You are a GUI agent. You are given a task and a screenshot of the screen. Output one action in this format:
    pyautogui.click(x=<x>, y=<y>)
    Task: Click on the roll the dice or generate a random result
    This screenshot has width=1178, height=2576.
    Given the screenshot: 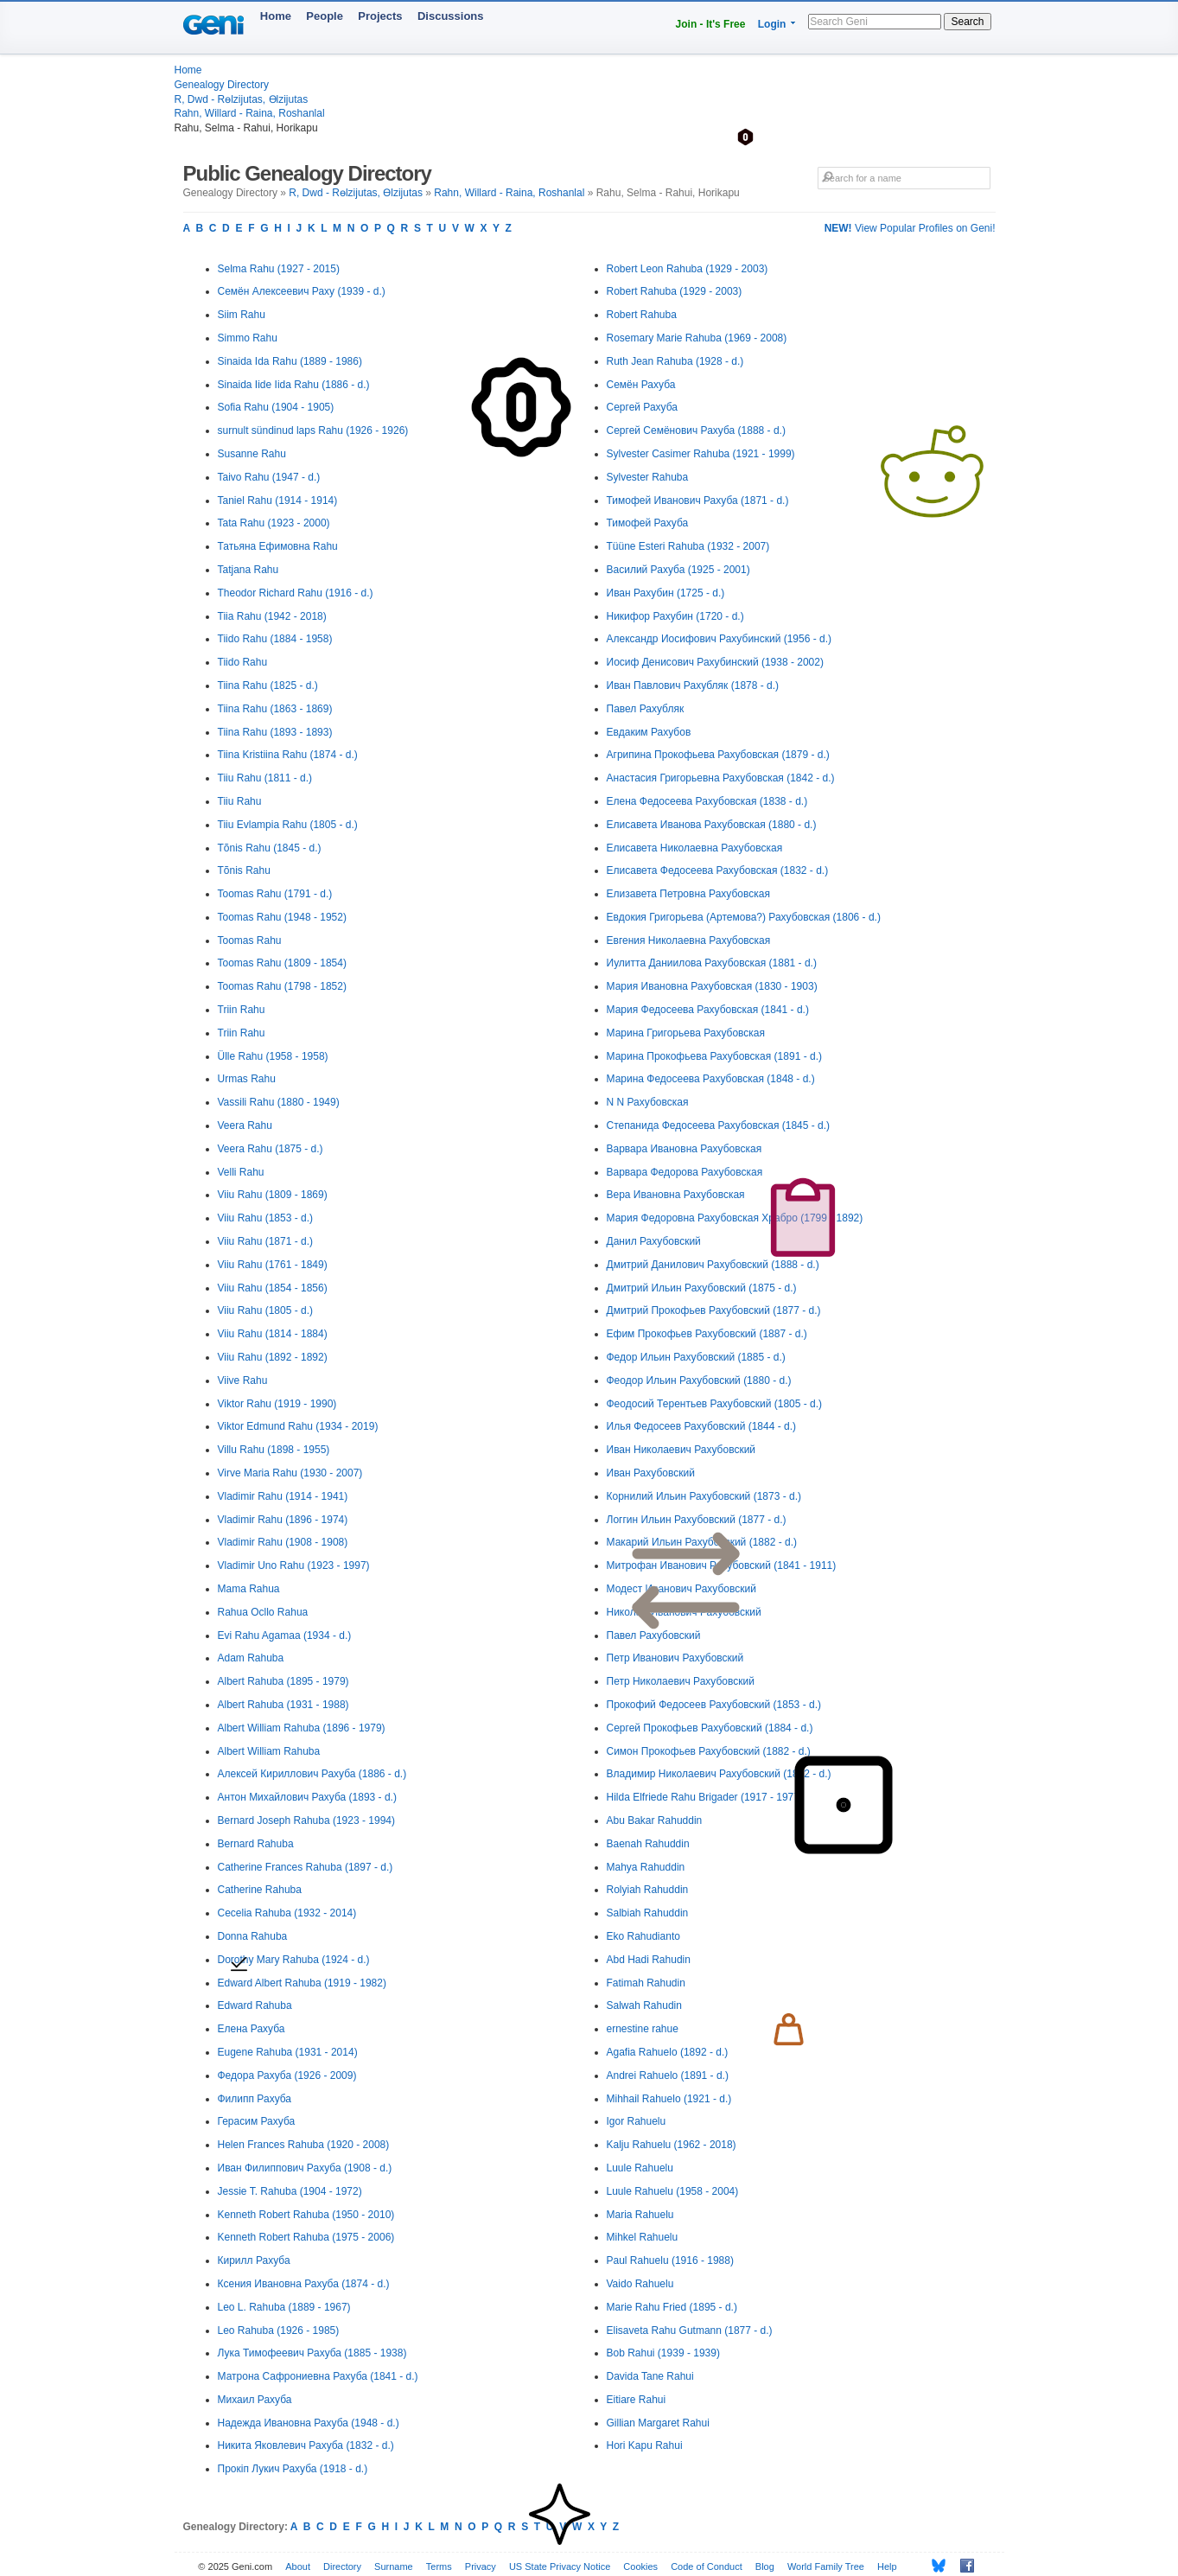 What is the action you would take?
    pyautogui.click(x=844, y=1805)
    